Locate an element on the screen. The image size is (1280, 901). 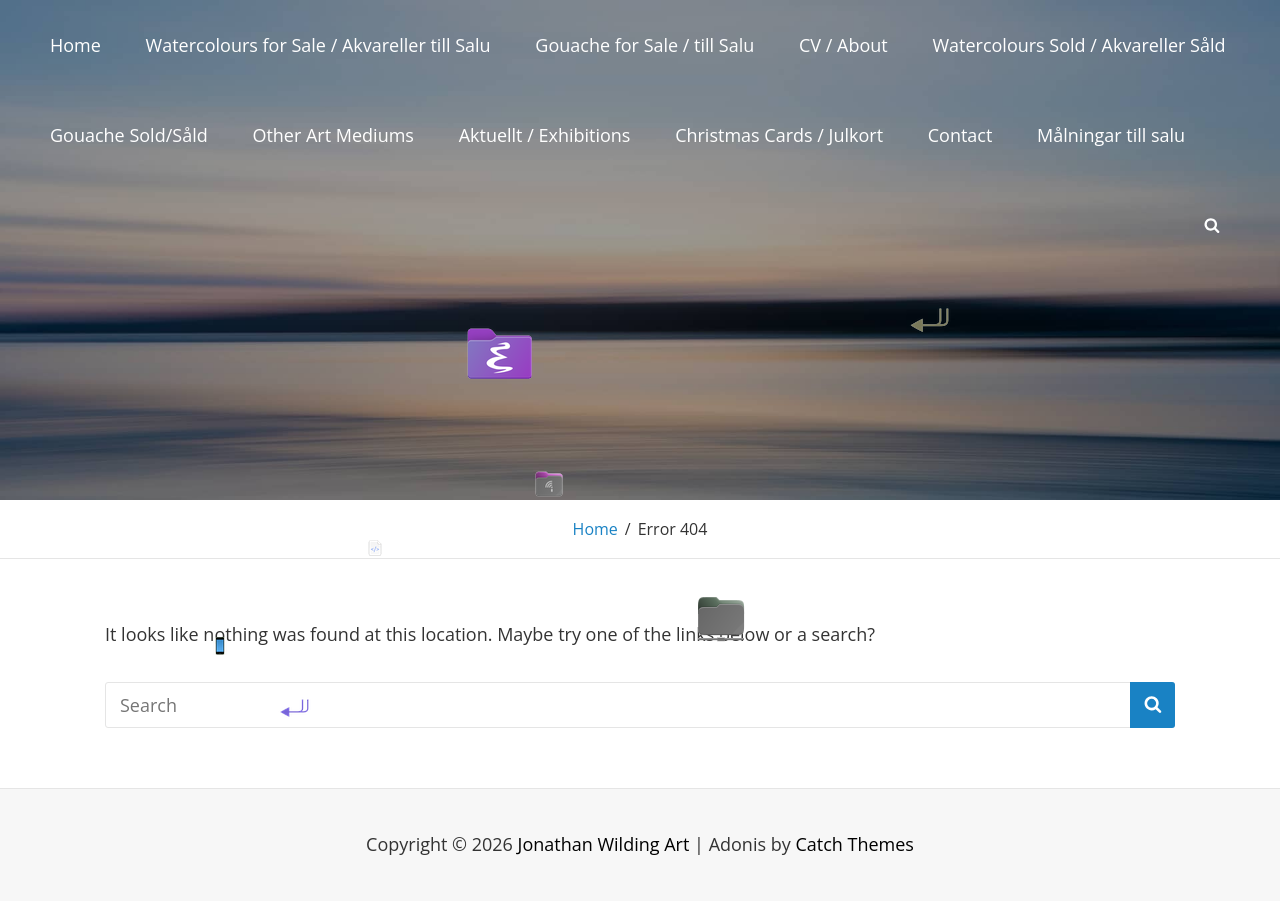
an HTML or web page file is located at coordinates (375, 548).